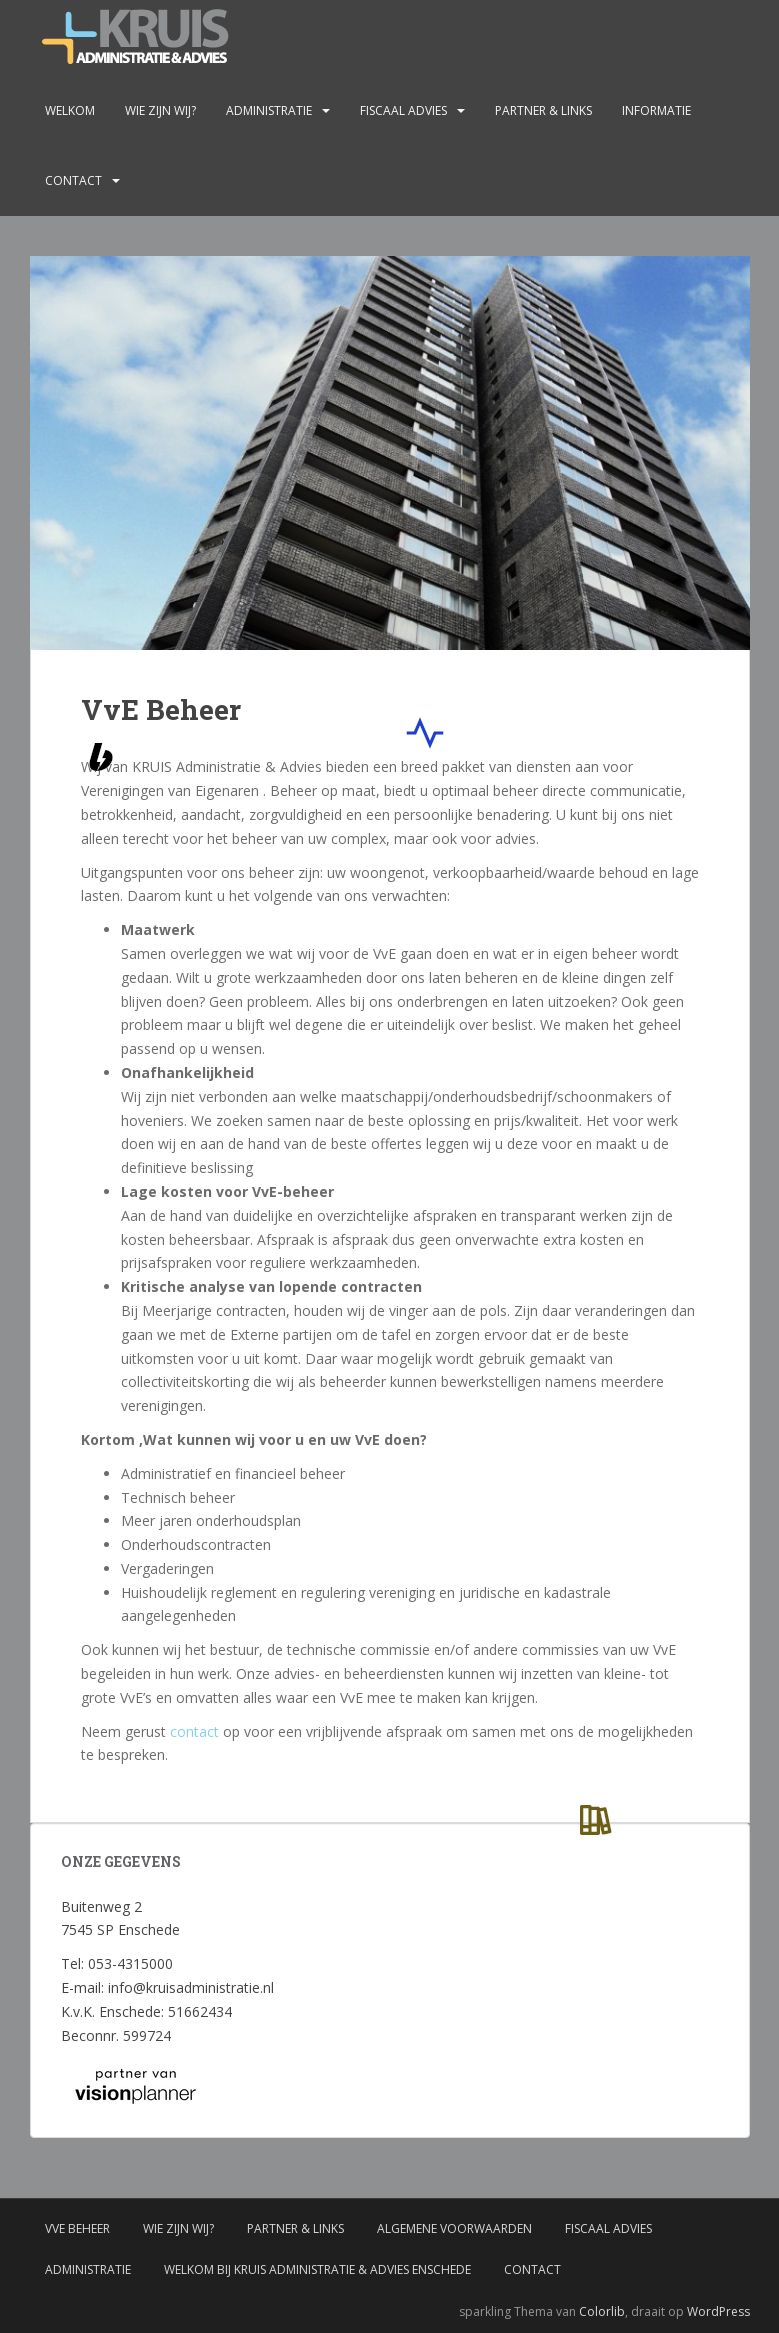 Image resolution: width=779 pixels, height=2333 pixels. Describe the element at coordinates (101, 757) in the screenshot. I see `open boosty creator platform` at that location.